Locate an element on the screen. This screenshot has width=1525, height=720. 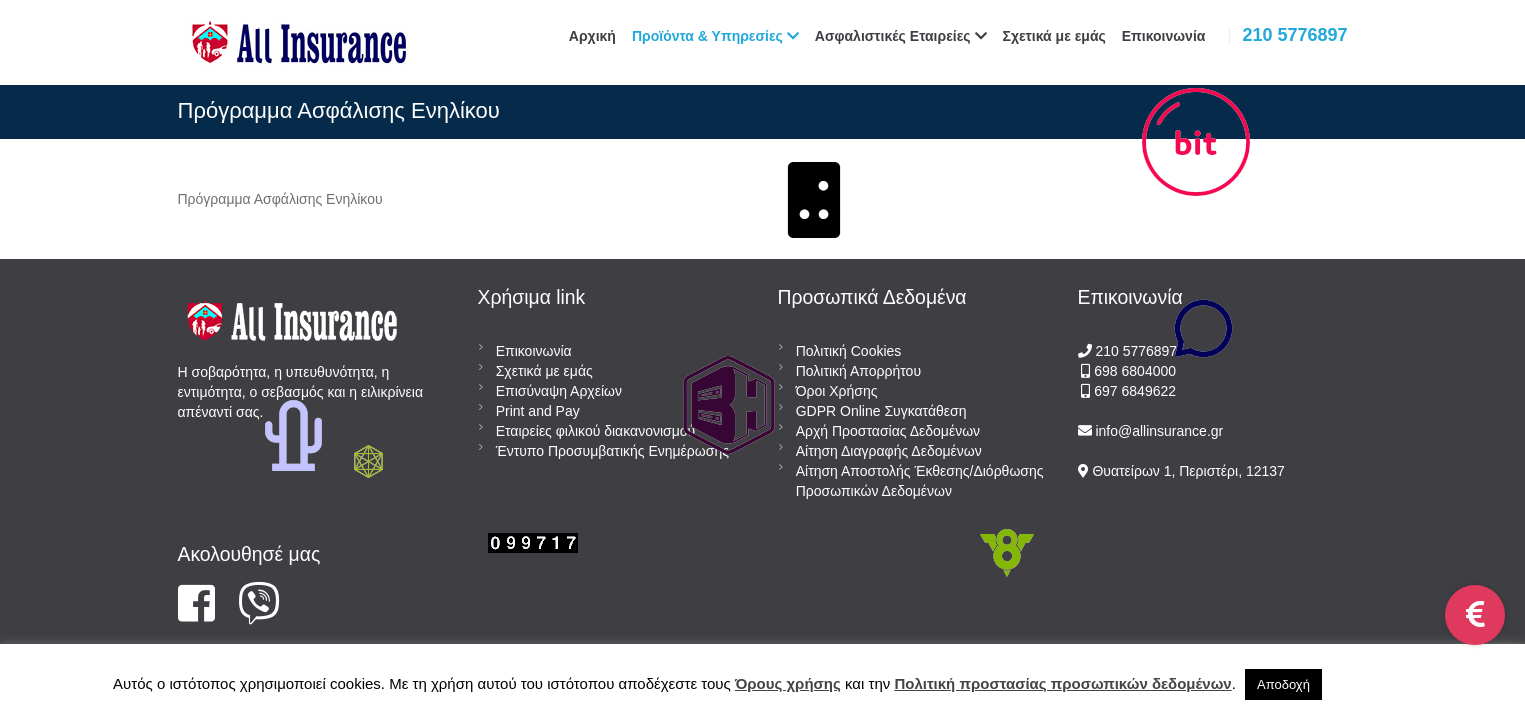
bit component sharing platform logo is located at coordinates (1196, 142).